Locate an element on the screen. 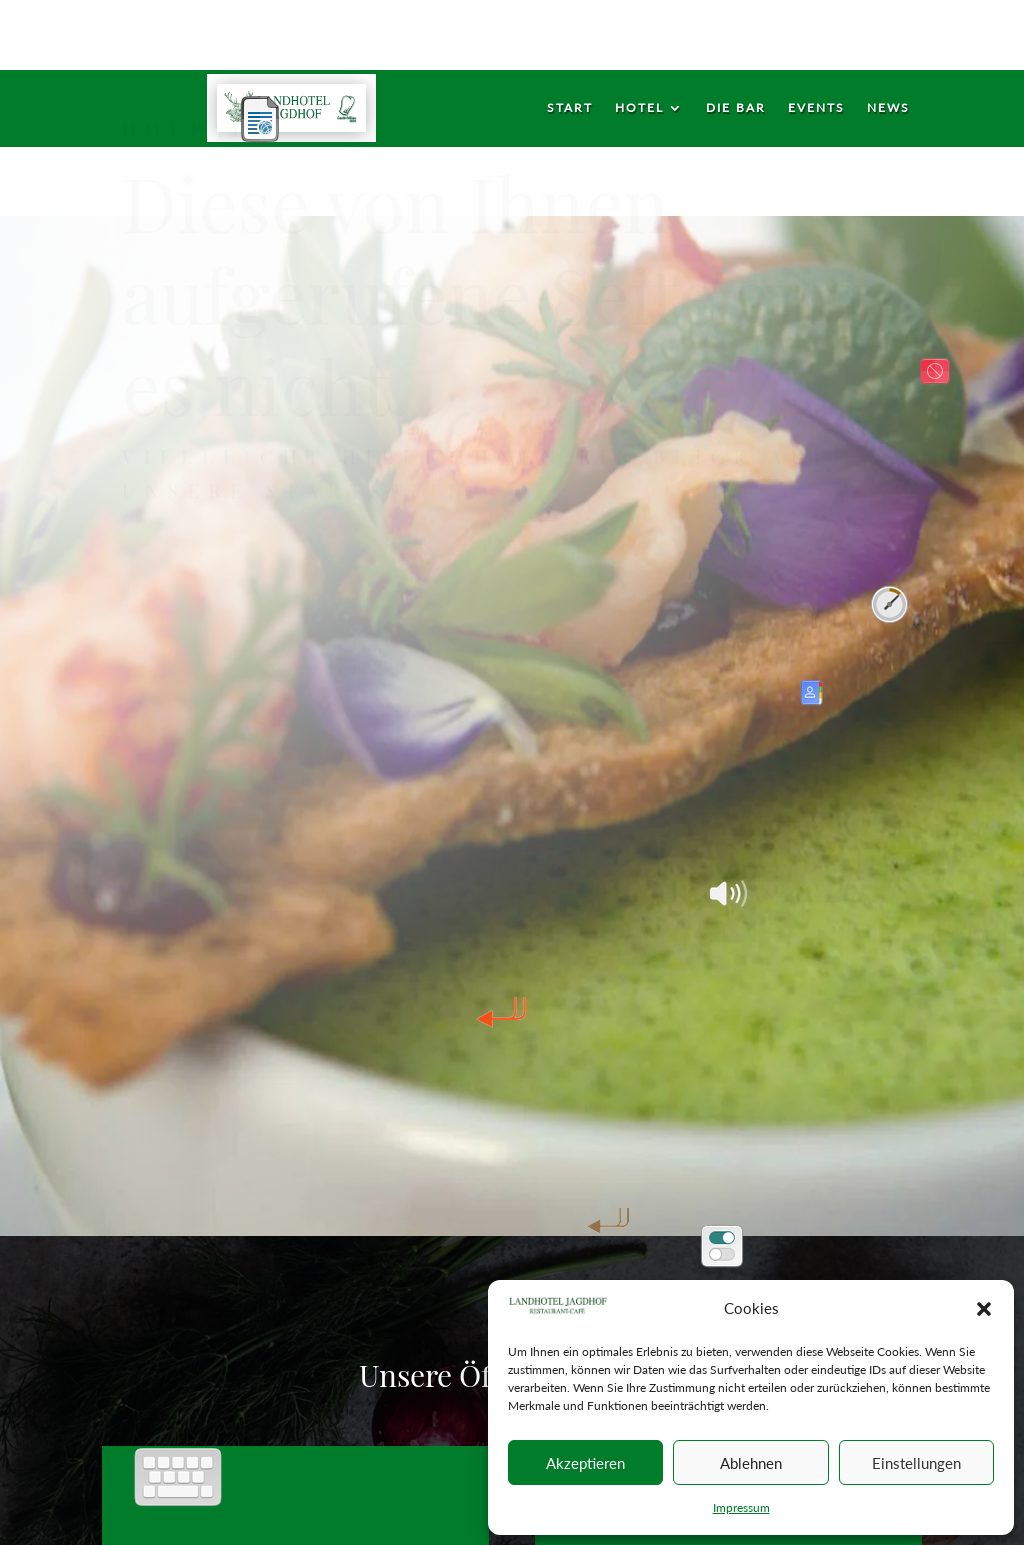  adjust system volume level is located at coordinates (728, 893).